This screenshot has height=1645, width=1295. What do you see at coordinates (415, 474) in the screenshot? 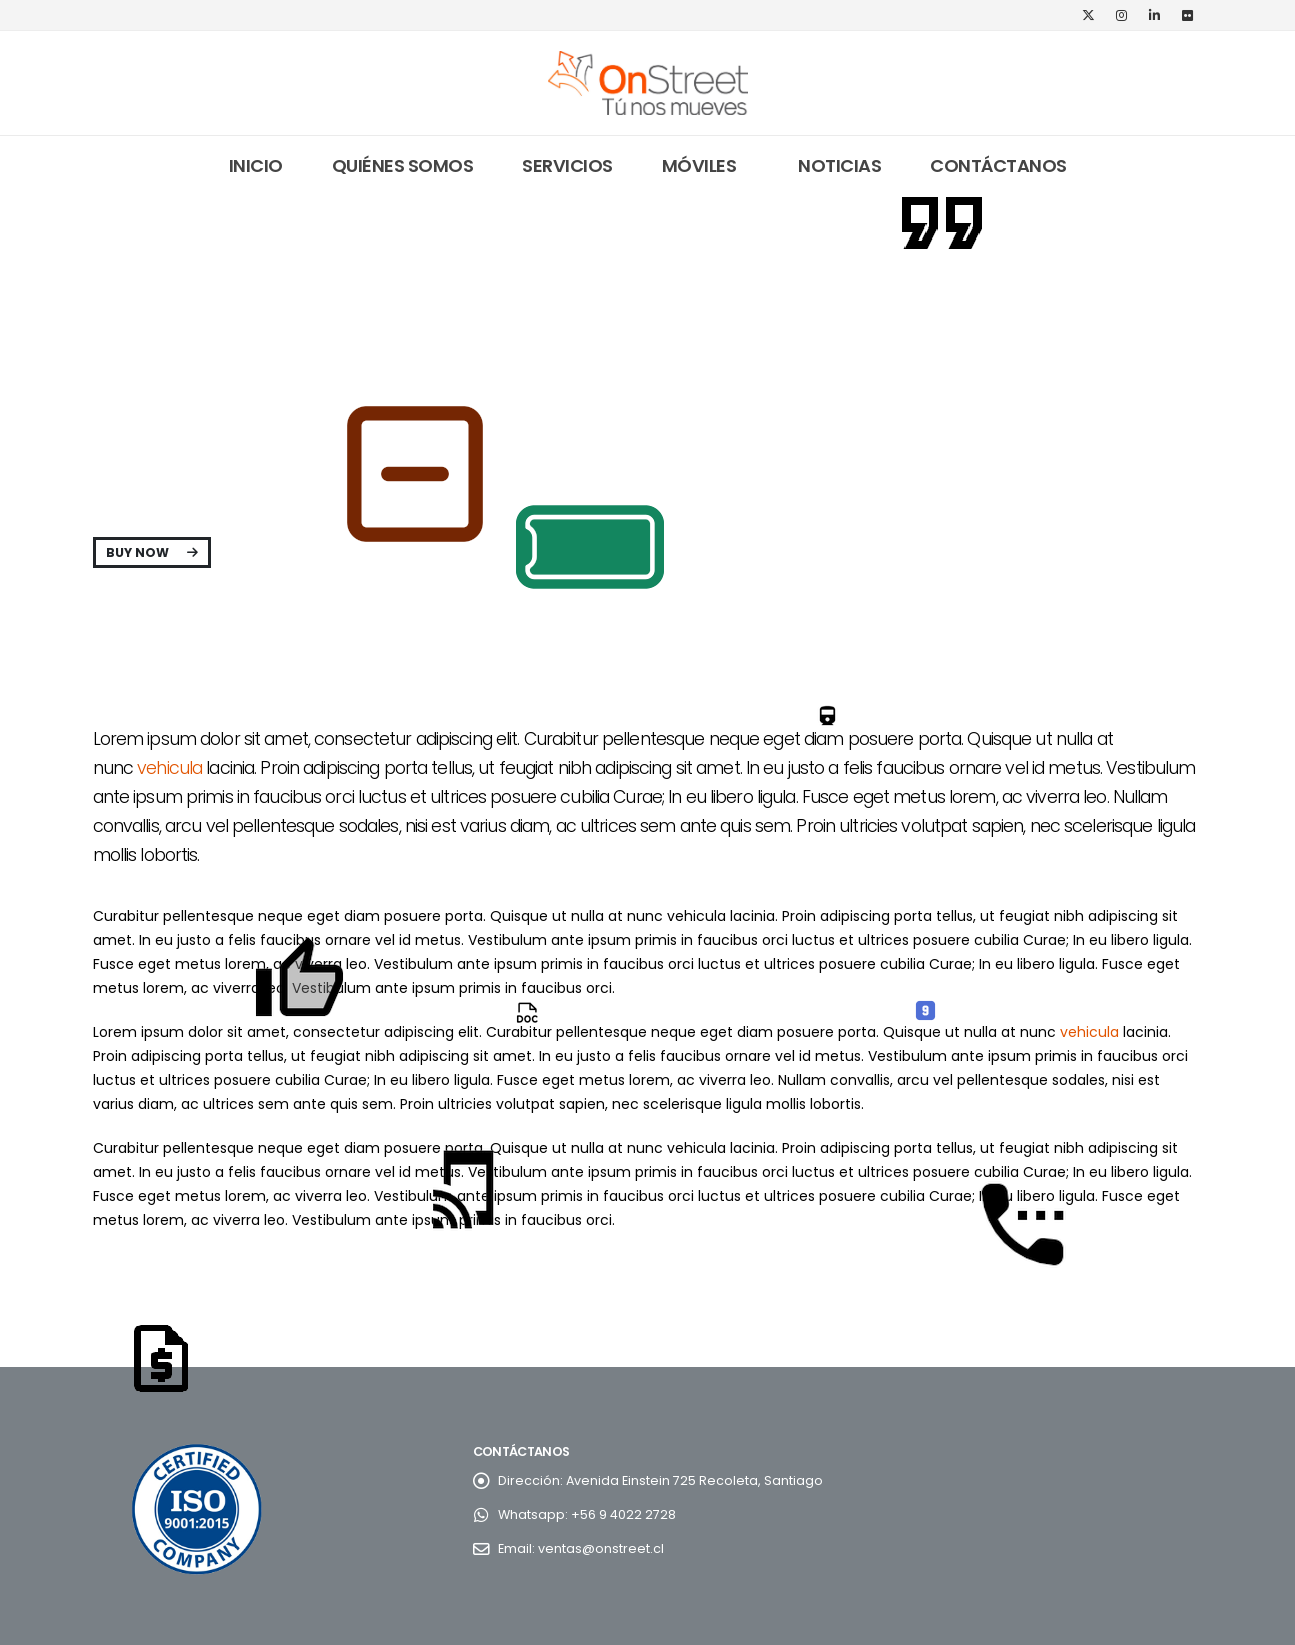
I see `collapse or minimize a section` at bounding box center [415, 474].